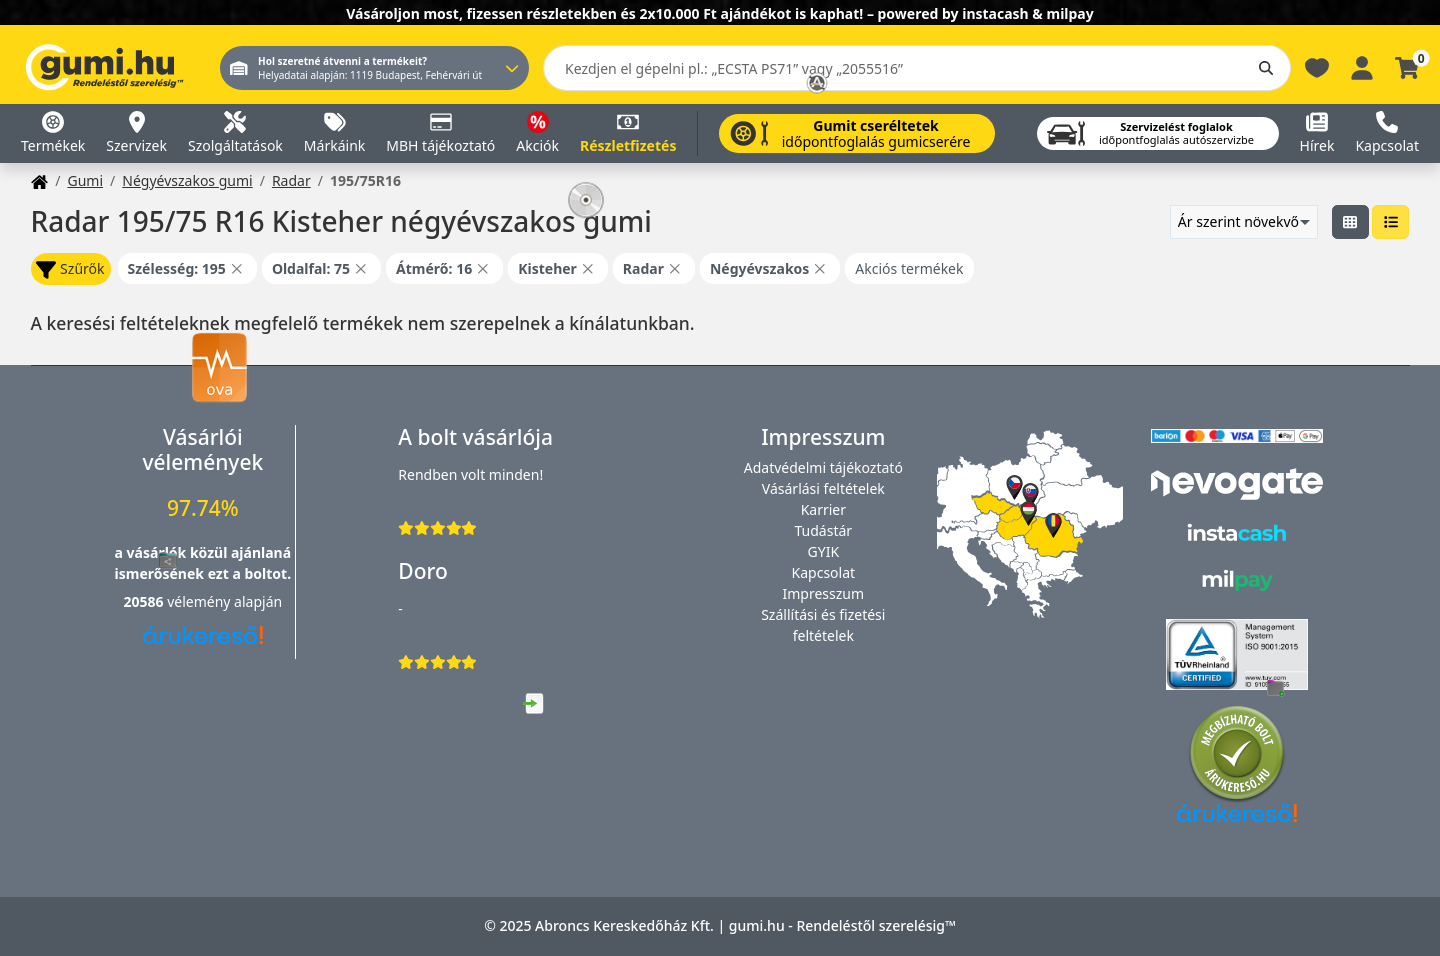  I want to click on access DVD-ROM drive, so click(586, 200).